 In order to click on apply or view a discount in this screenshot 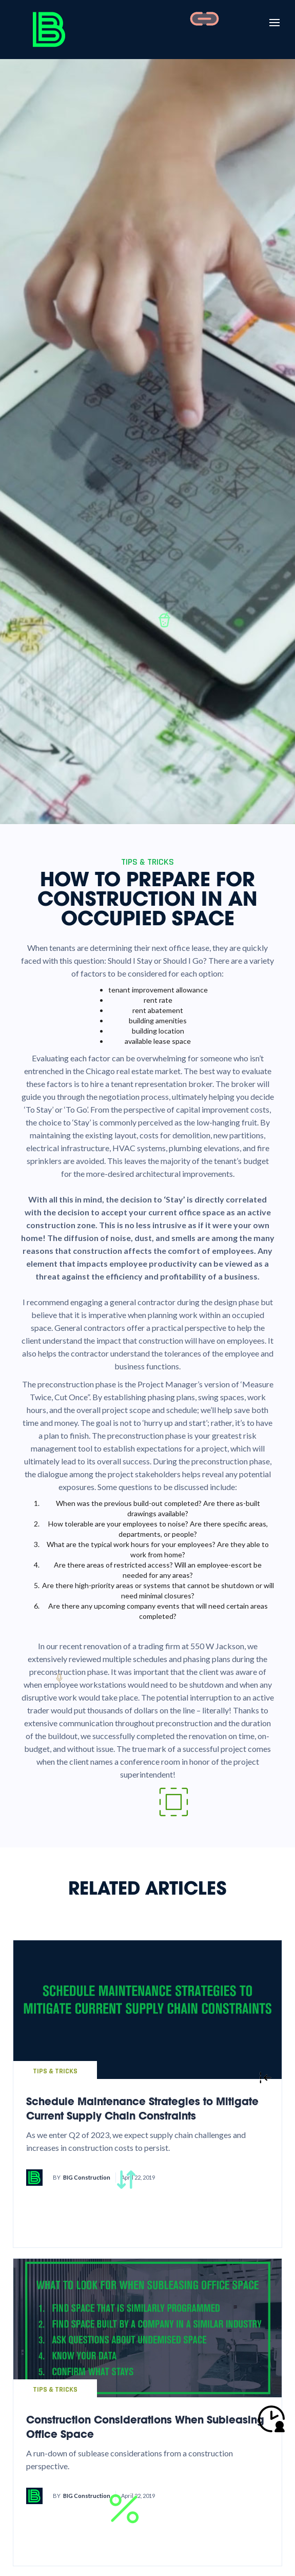, I will do `click(124, 2509)`.